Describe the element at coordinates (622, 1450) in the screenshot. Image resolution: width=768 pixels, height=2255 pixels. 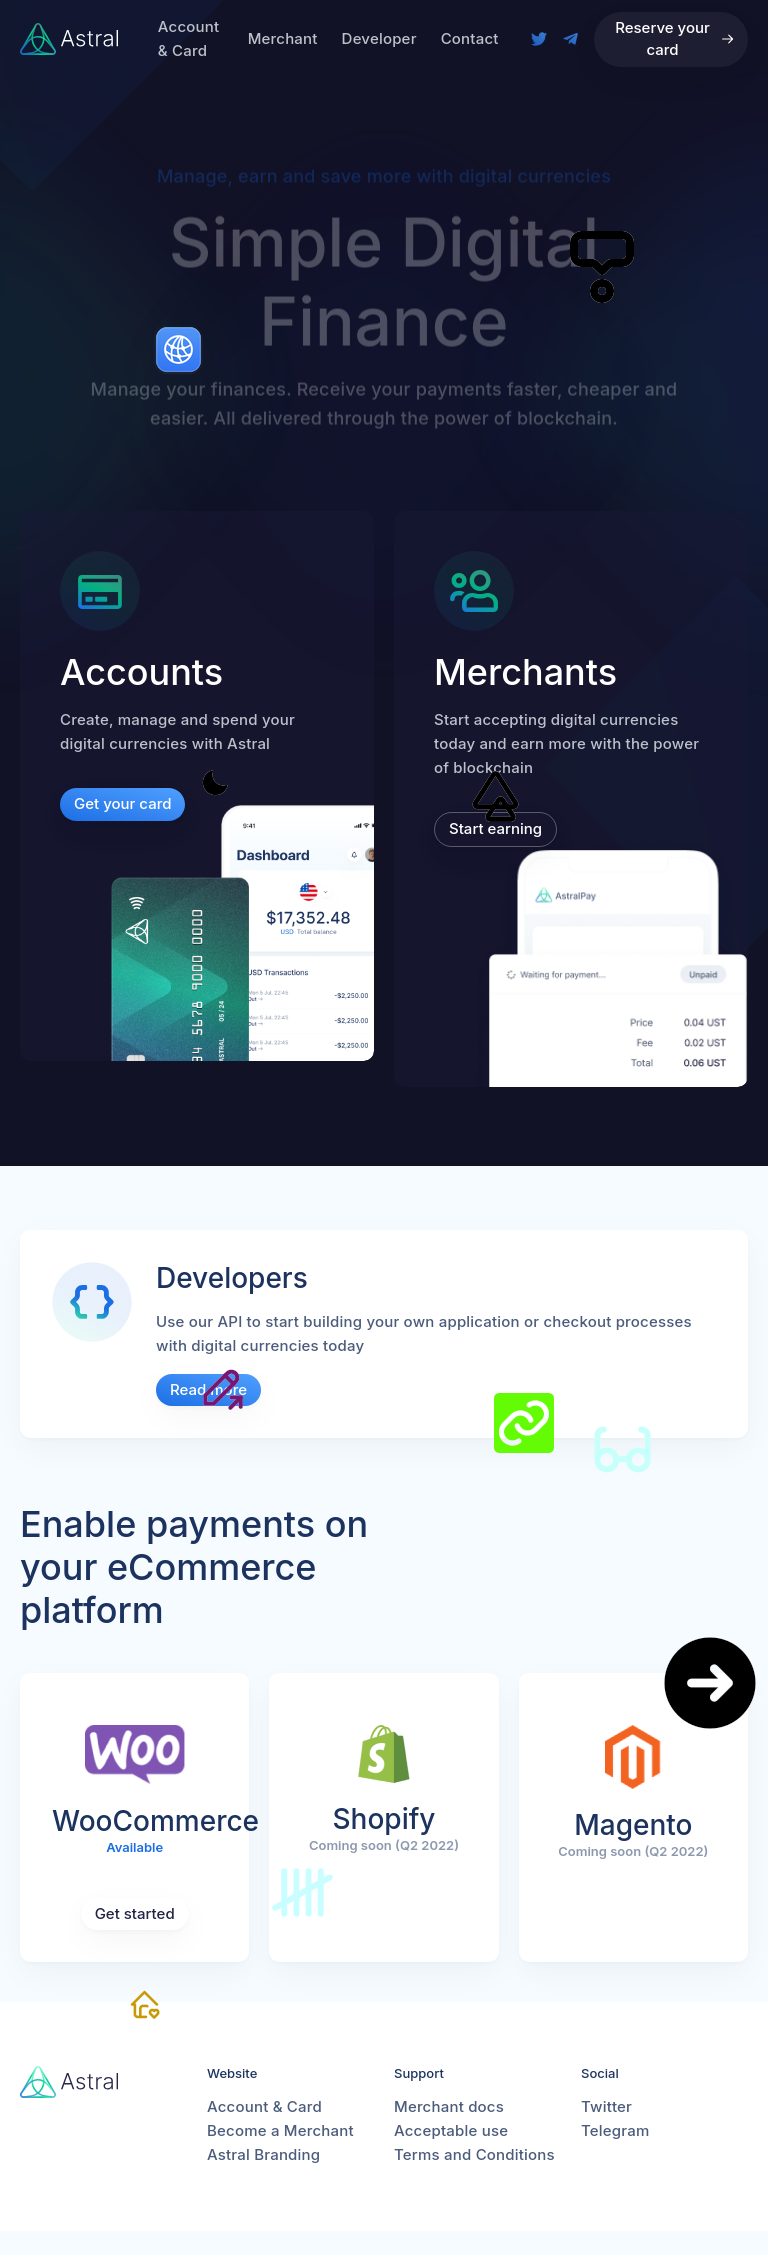
I see `enable reading mode or accessibility features` at that location.